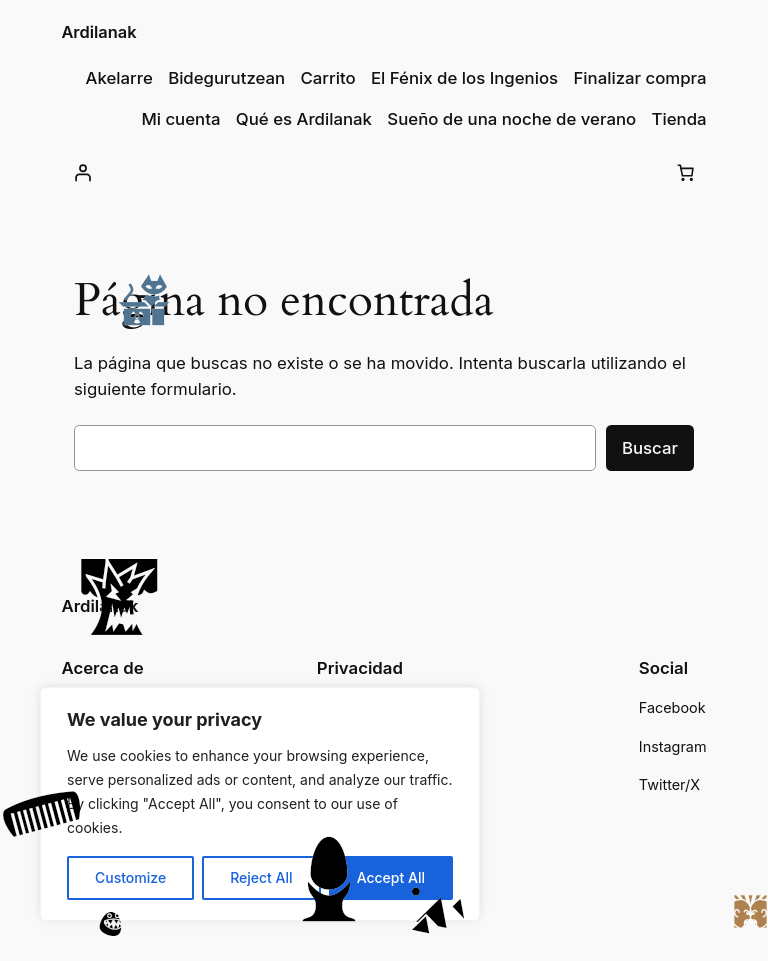  Describe the element at coordinates (111, 924) in the screenshot. I see `indicates gluttony status effect or debuff` at that location.